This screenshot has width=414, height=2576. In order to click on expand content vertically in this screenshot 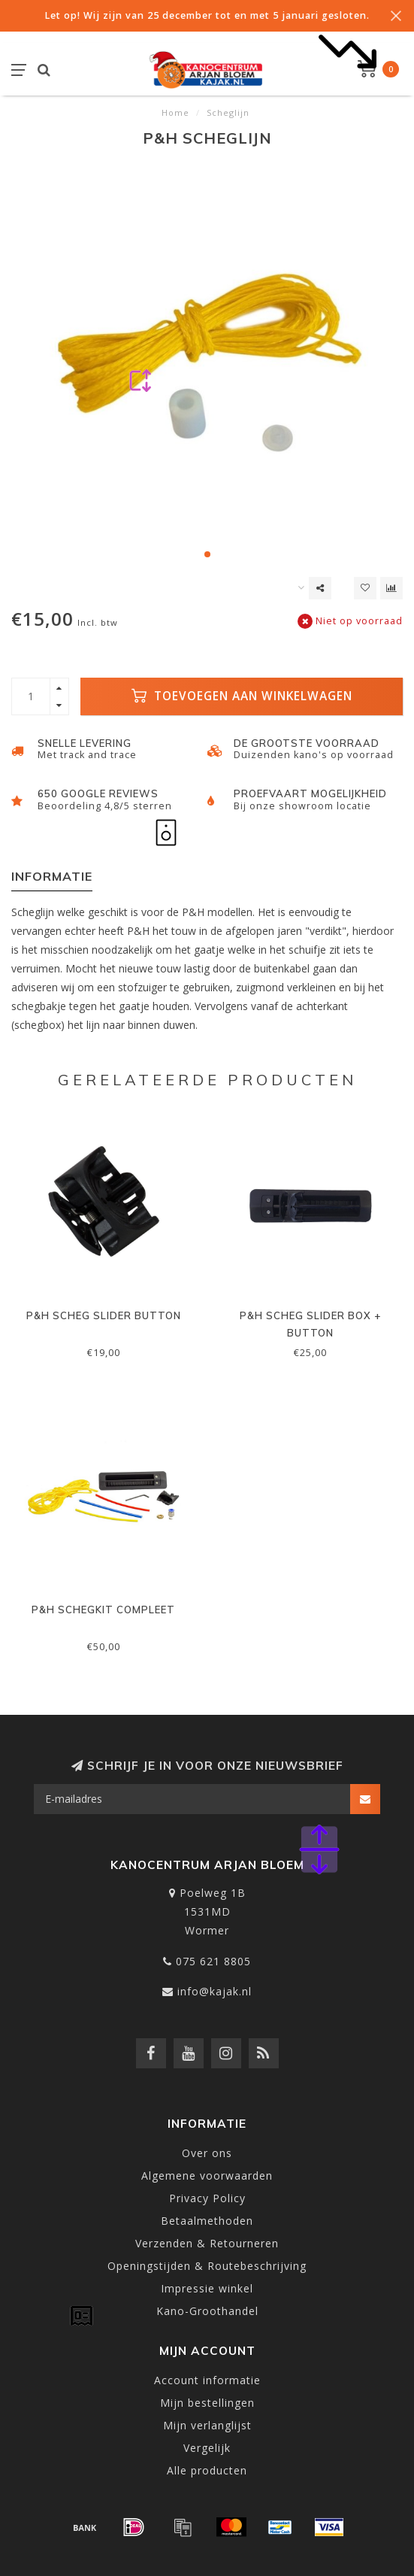, I will do `click(319, 1849)`.